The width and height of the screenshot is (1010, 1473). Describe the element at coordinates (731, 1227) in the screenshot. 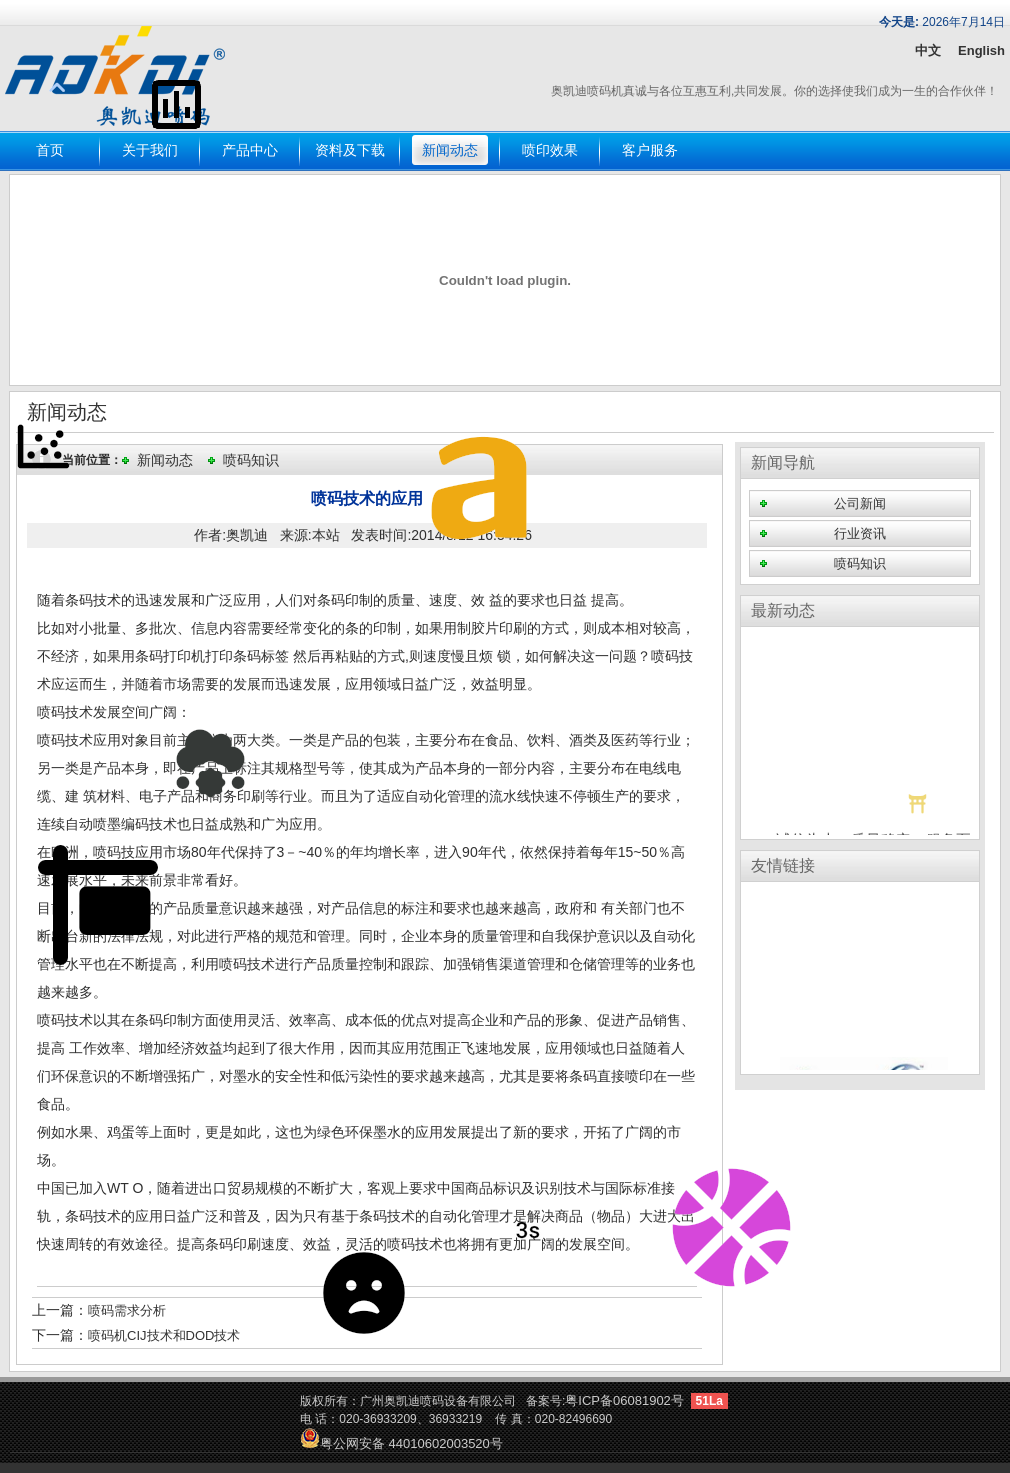

I see `access sports or basketball-related content` at that location.